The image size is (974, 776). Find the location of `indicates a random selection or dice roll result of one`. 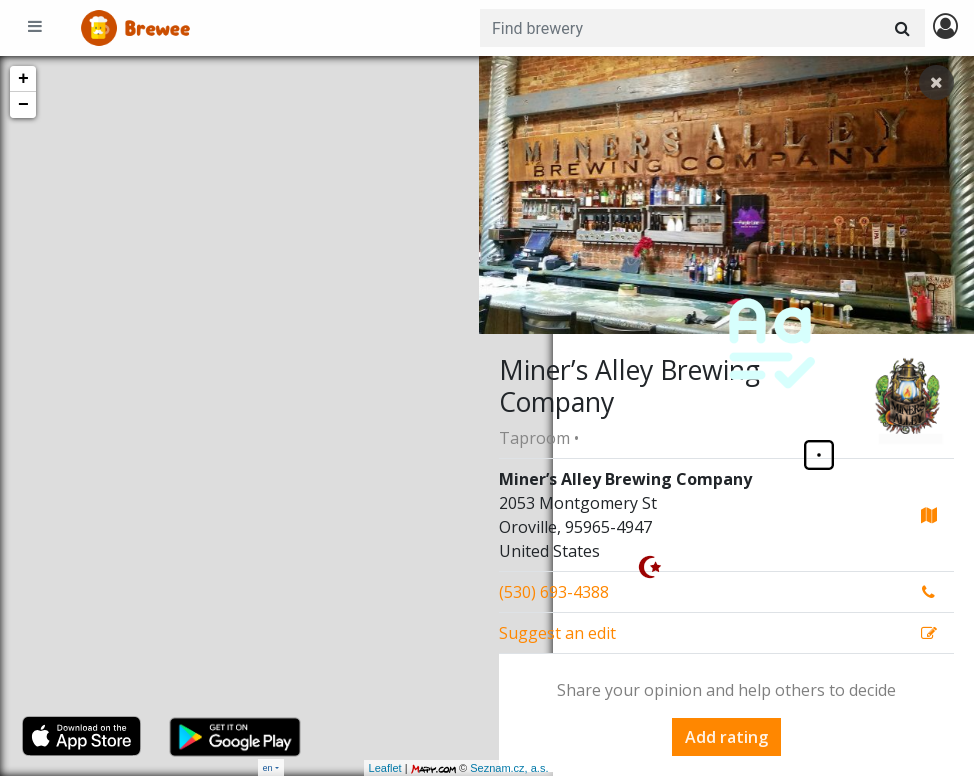

indicates a random selection or dice roll result of one is located at coordinates (819, 455).